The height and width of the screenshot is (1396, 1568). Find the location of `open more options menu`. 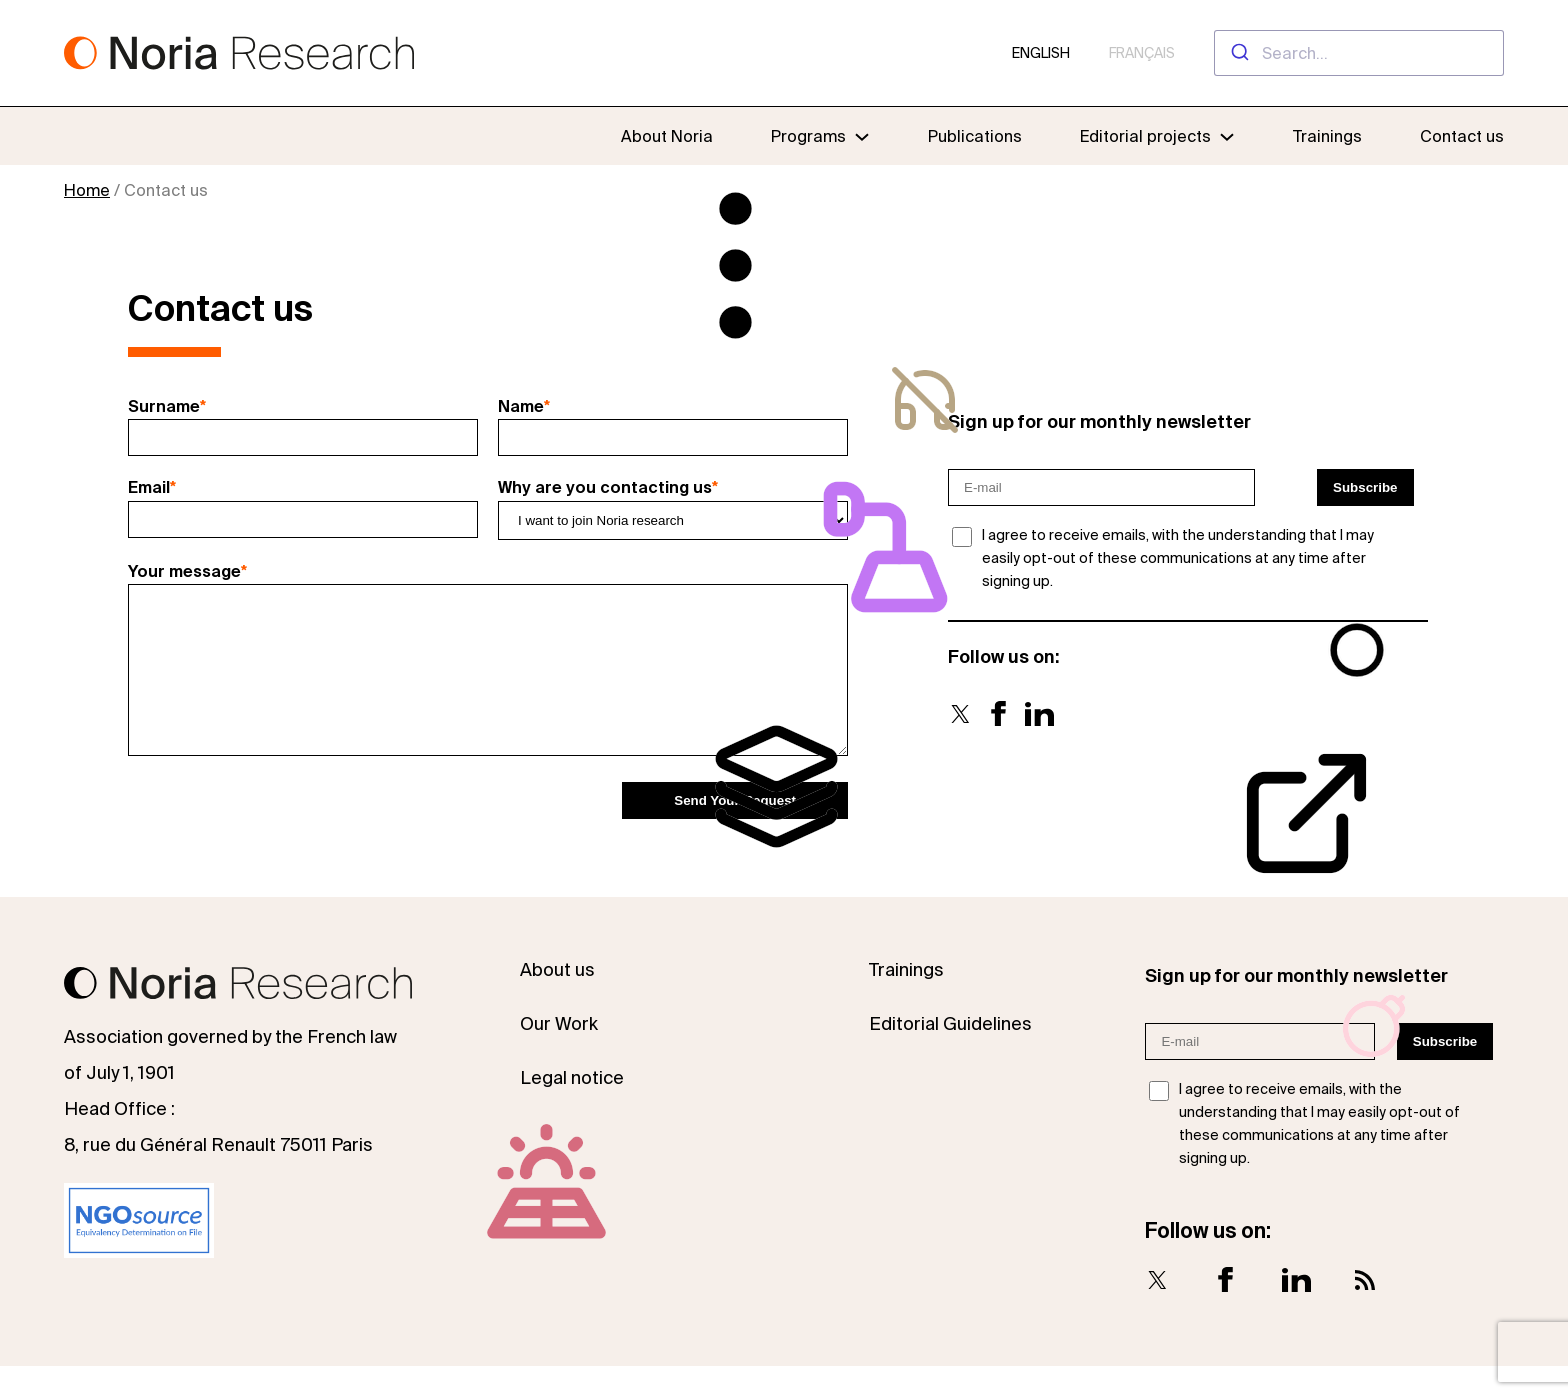

open more options menu is located at coordinates (735, 265).